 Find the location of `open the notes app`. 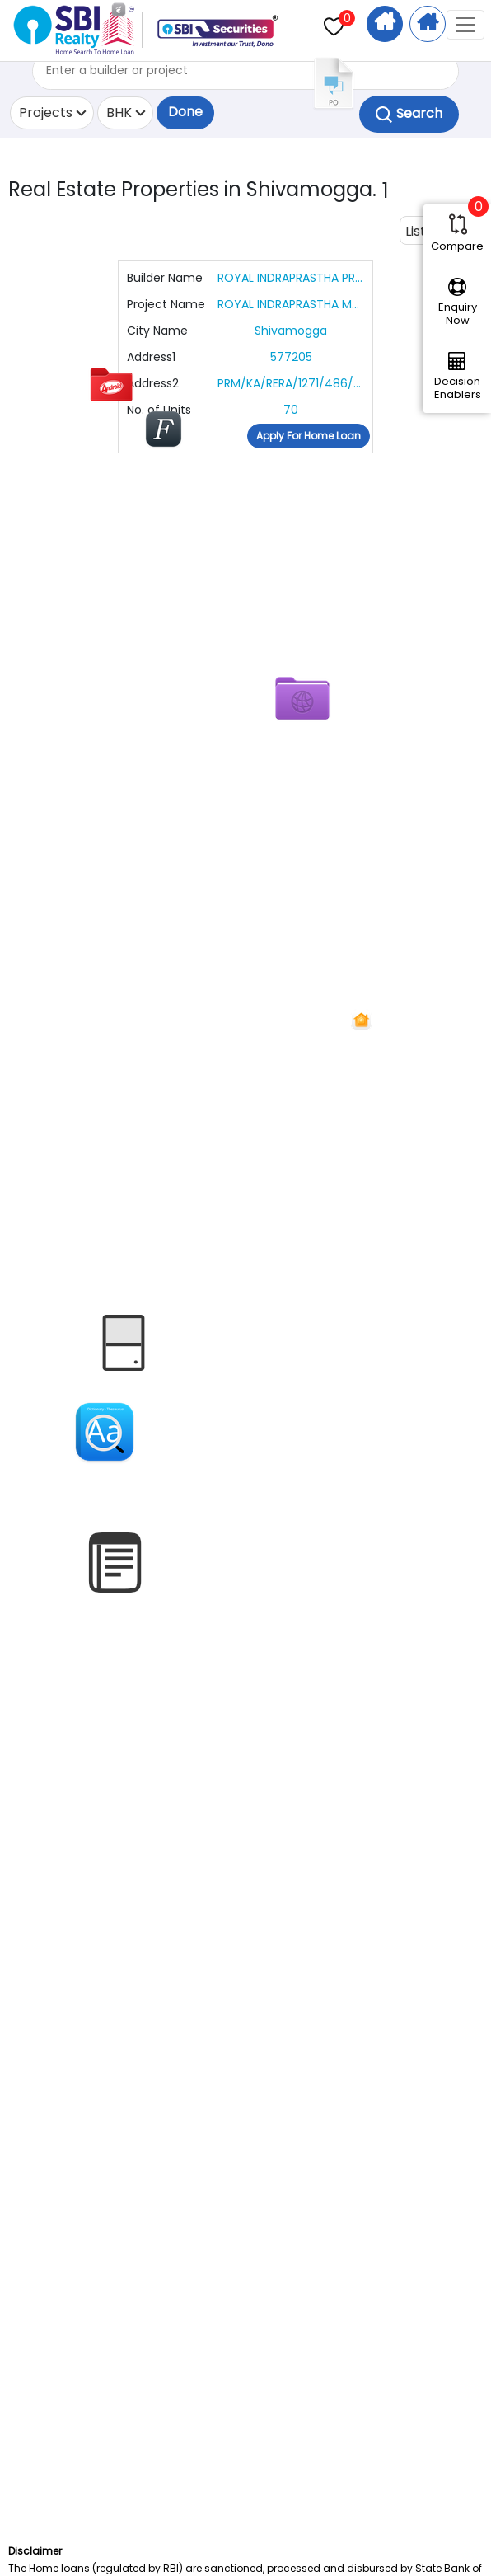

open the notes app is located at coordinates (117, 1565).